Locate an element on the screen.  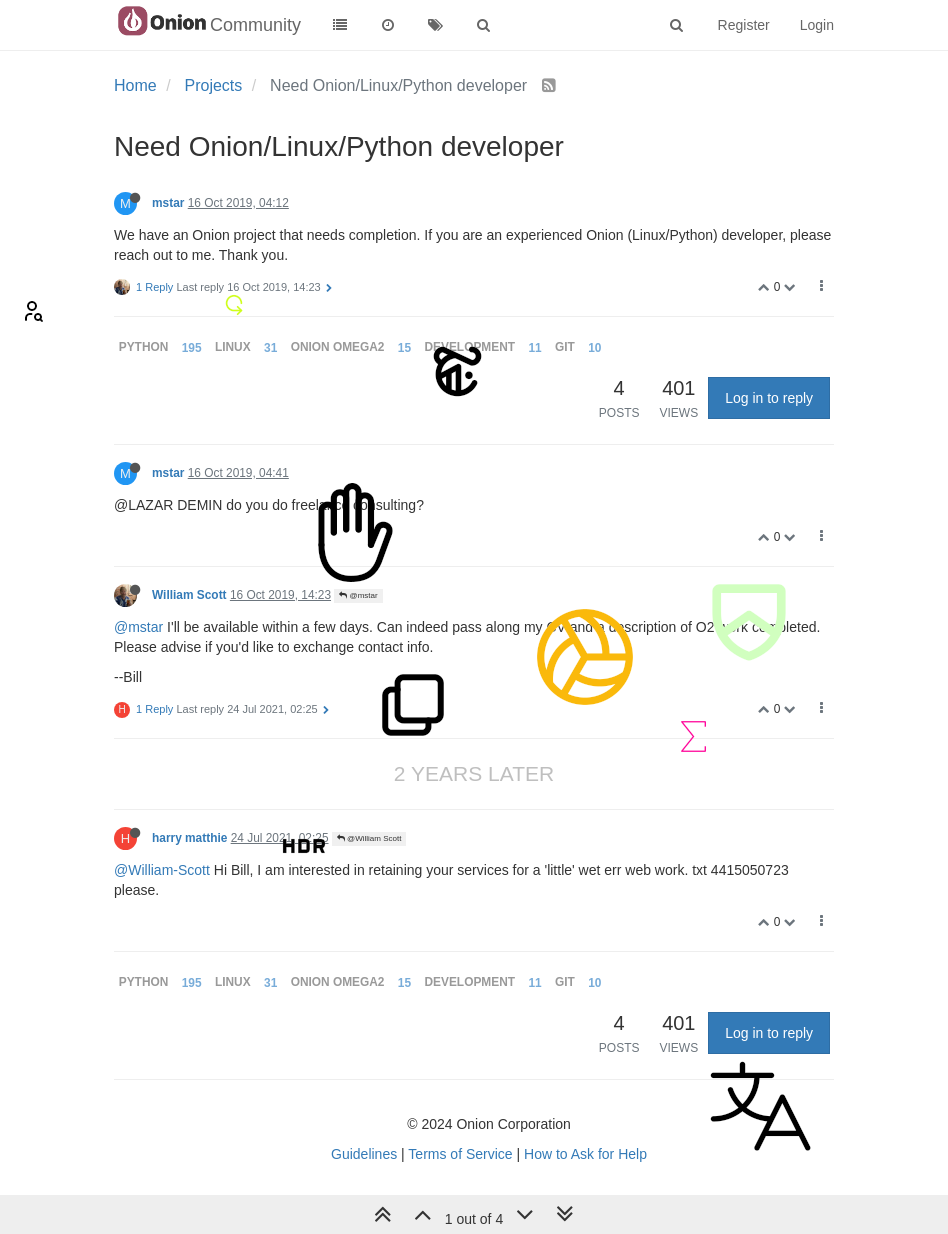
view multiple items or layers is located at coordinates (413, 705).